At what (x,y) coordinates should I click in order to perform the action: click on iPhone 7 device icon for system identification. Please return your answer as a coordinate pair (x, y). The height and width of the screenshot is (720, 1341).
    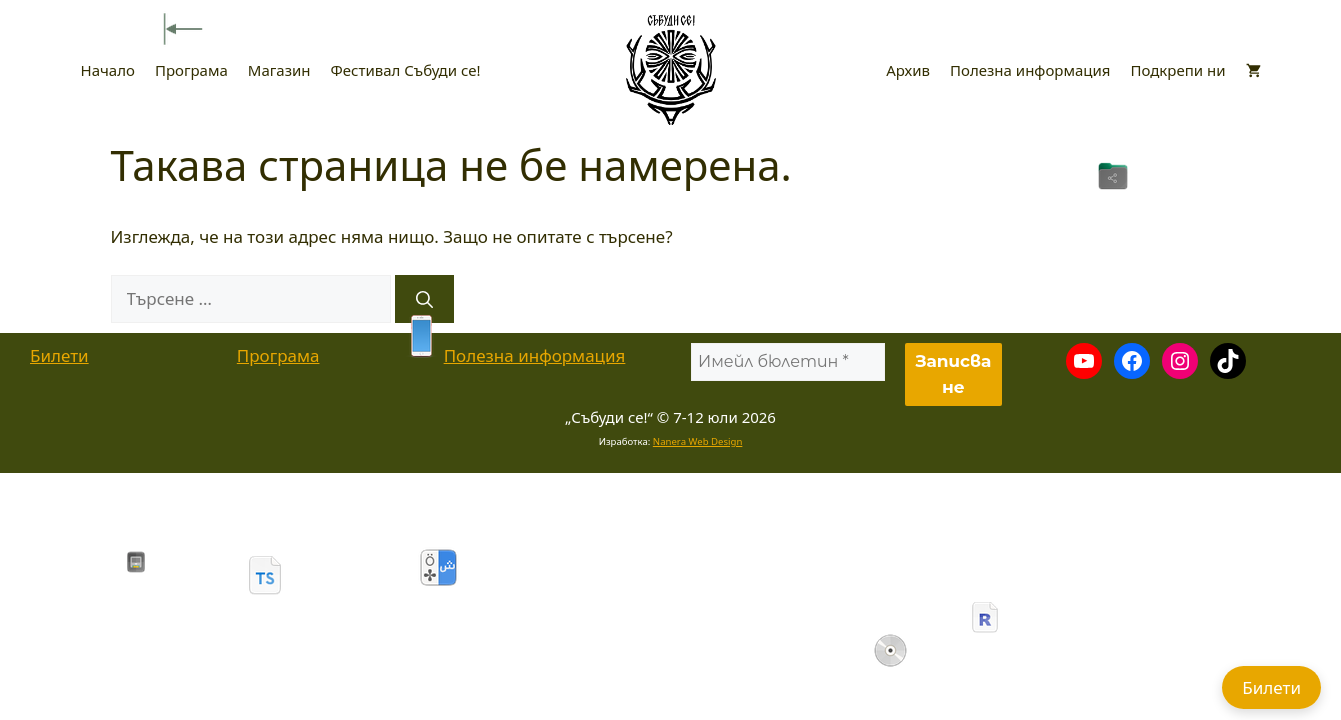
    Looking at the image, I should click on (421, 336).